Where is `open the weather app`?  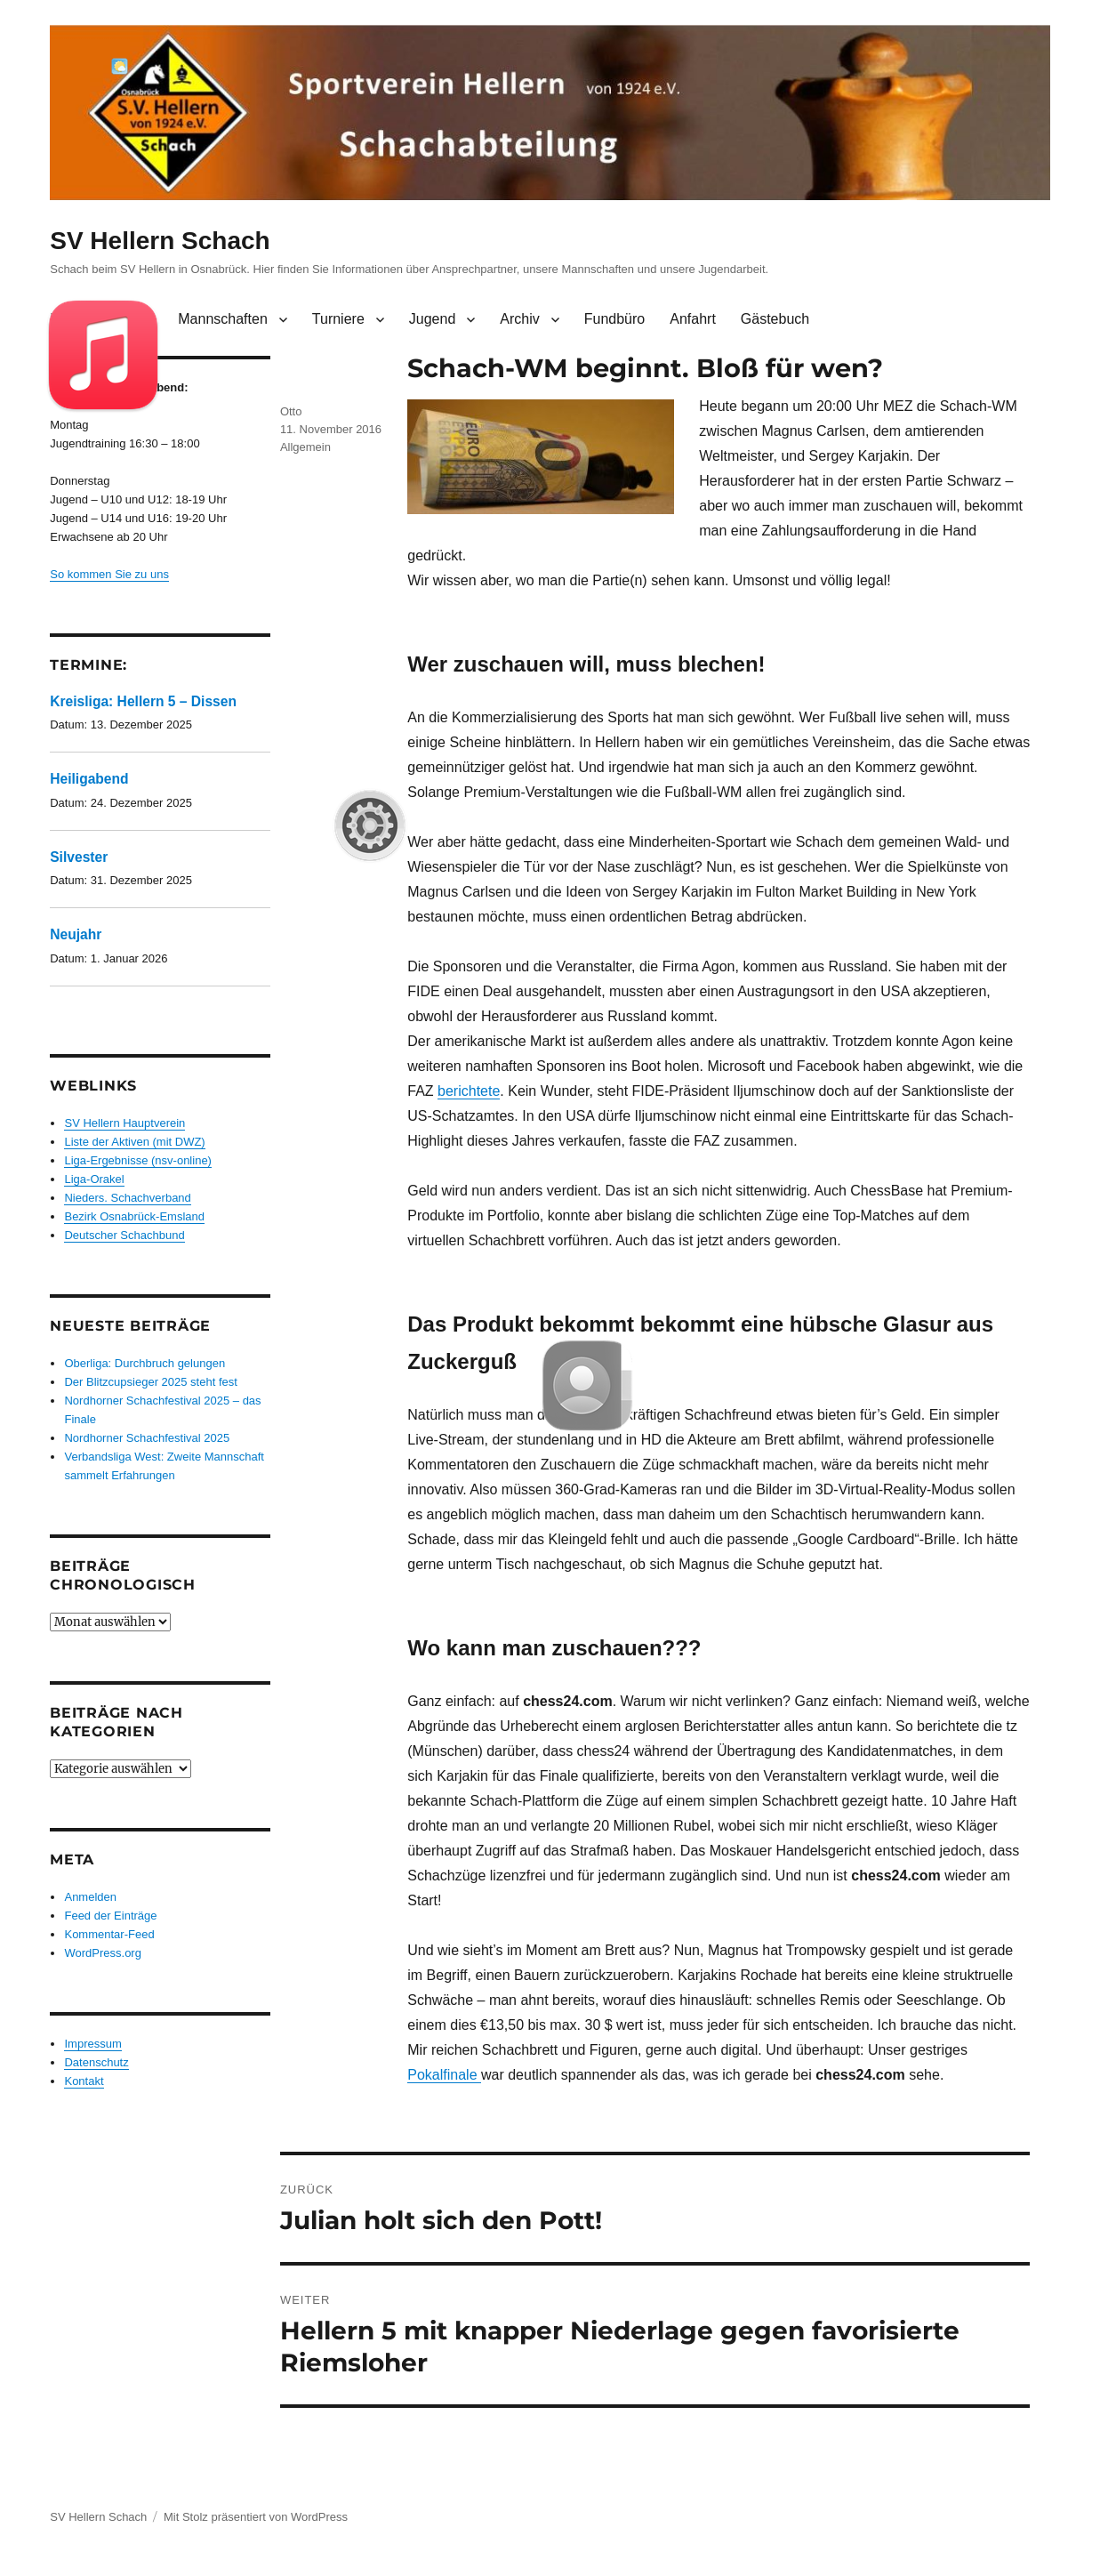 open the weather app is located at coordinates (119, 66).